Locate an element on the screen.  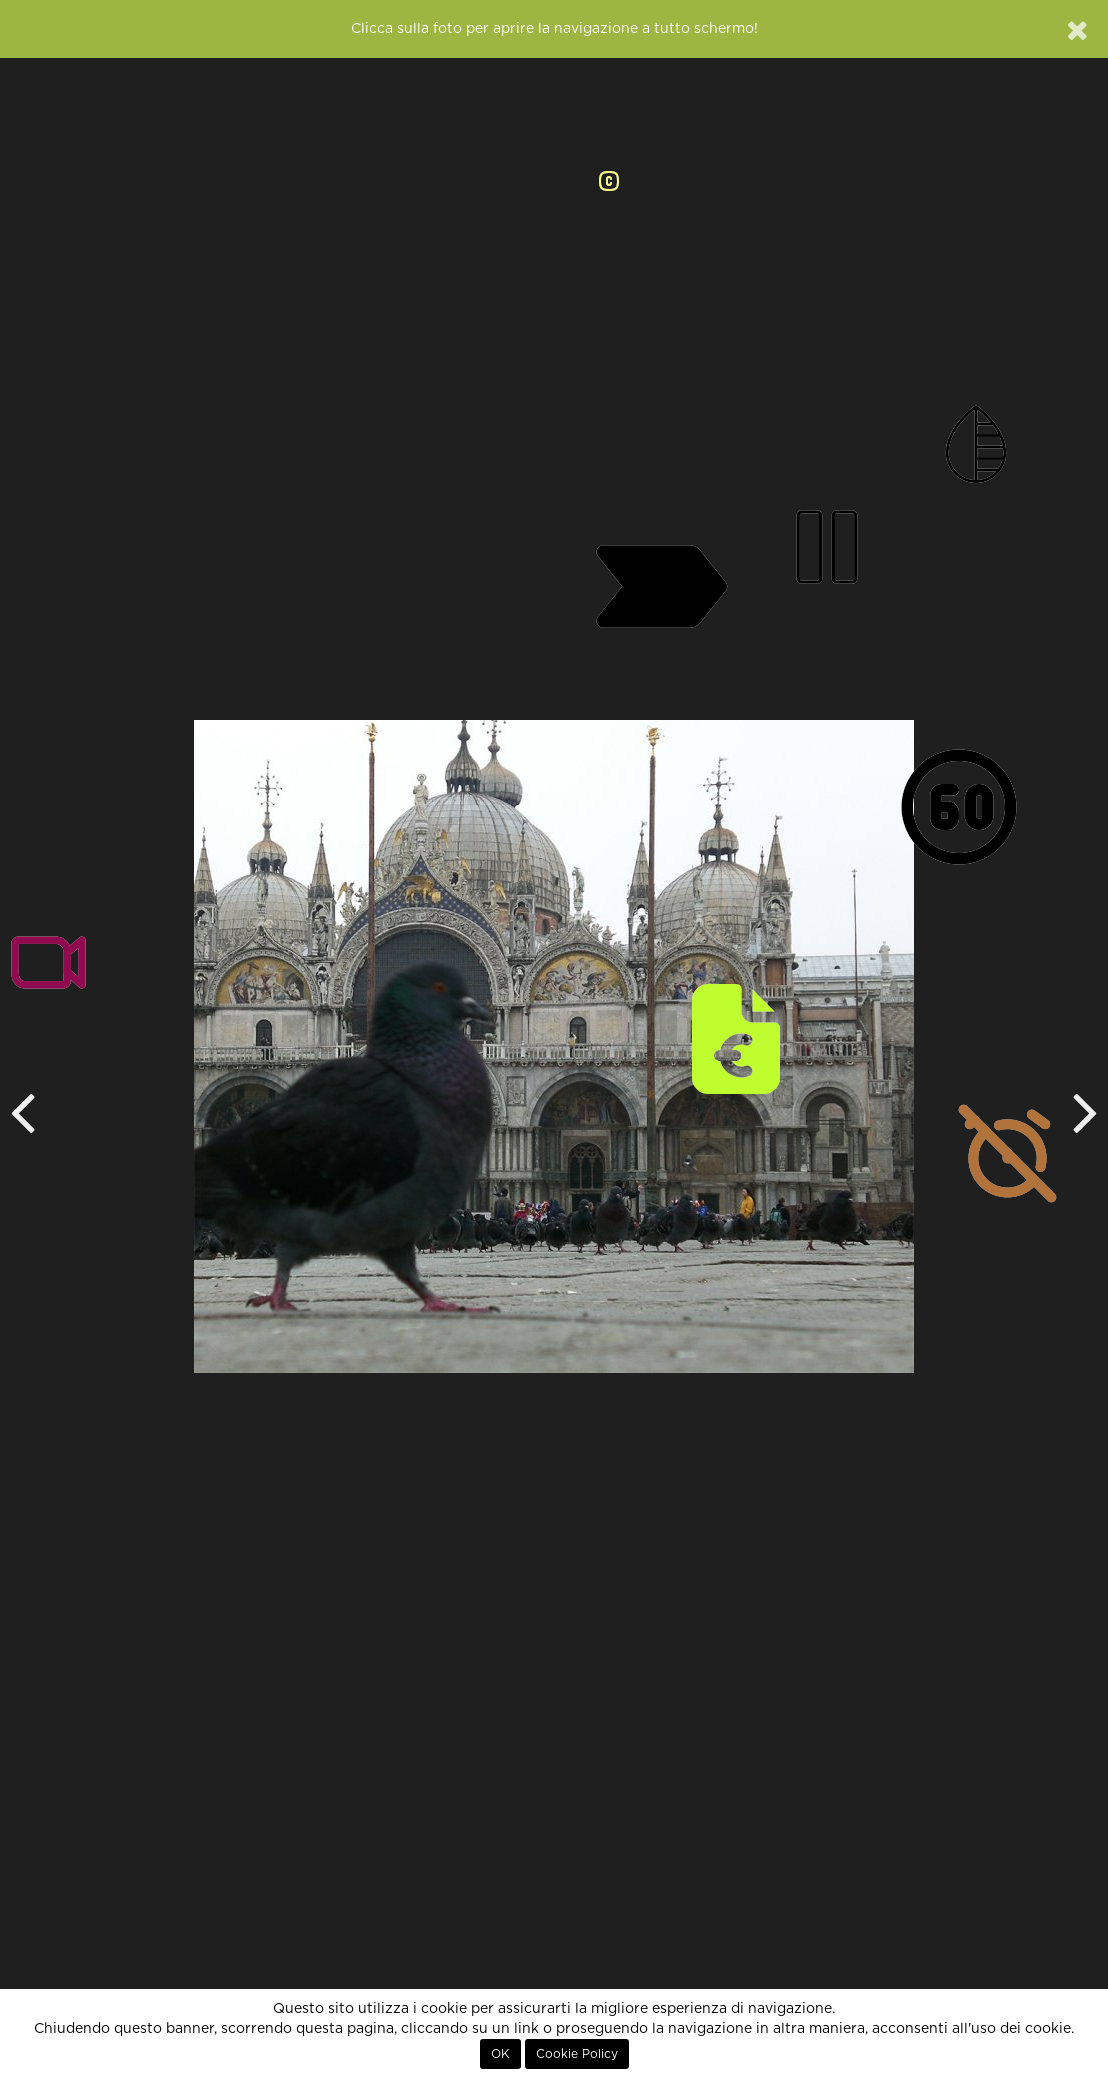
view euro currency document is located at coordinates (736, 1039).